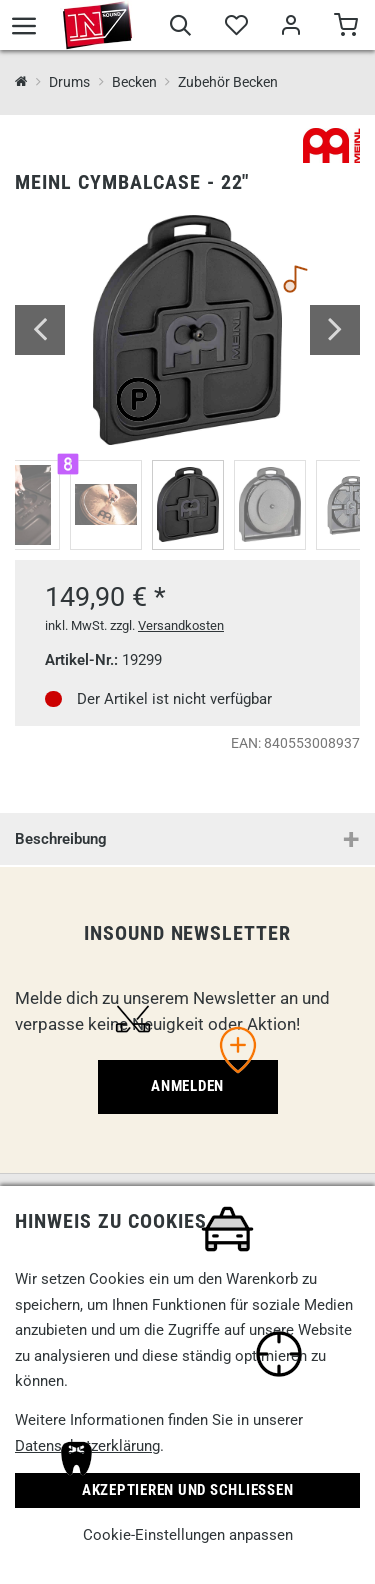  I want to click on indicates item number eight in a list or sequence, so click(68, 464).